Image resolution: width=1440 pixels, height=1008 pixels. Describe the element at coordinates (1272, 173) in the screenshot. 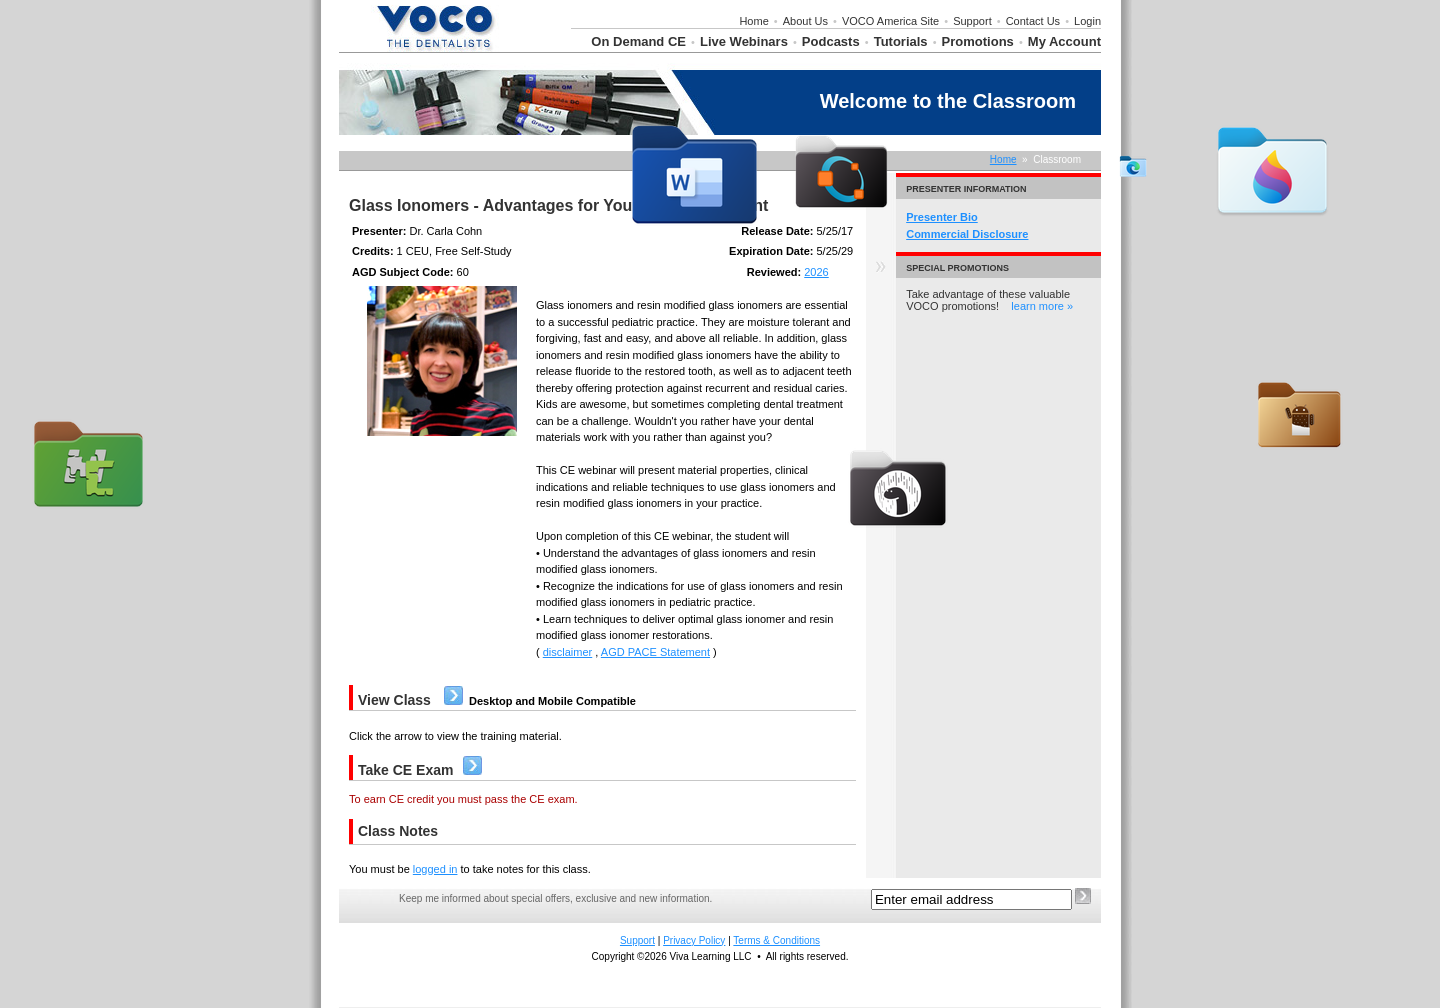

I see `open folder containing paint or art application files` at that location.